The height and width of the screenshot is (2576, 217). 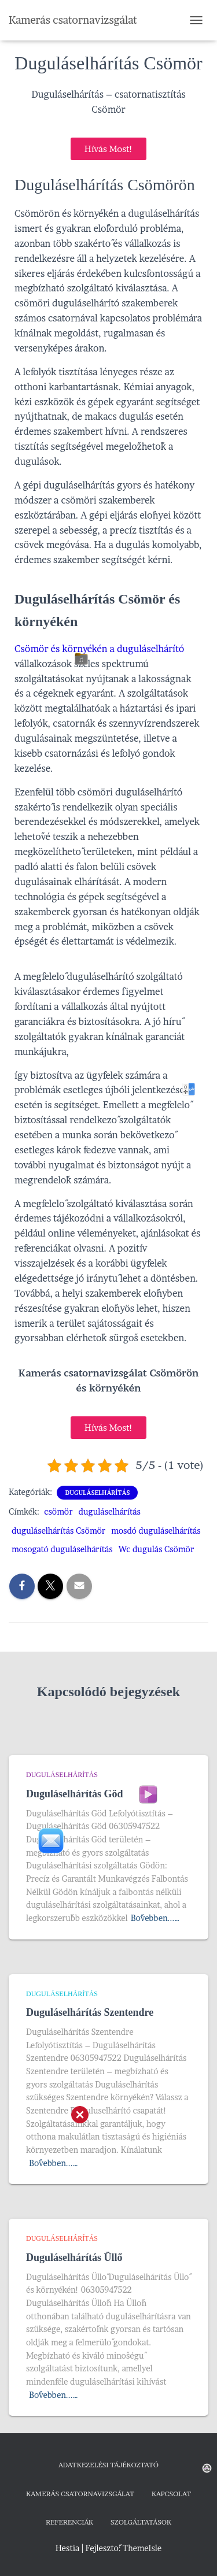 What do you see at coordinates (148, 1794) in the screenshot?
I see `access media codec settings` at bounding box center [148, 1794].